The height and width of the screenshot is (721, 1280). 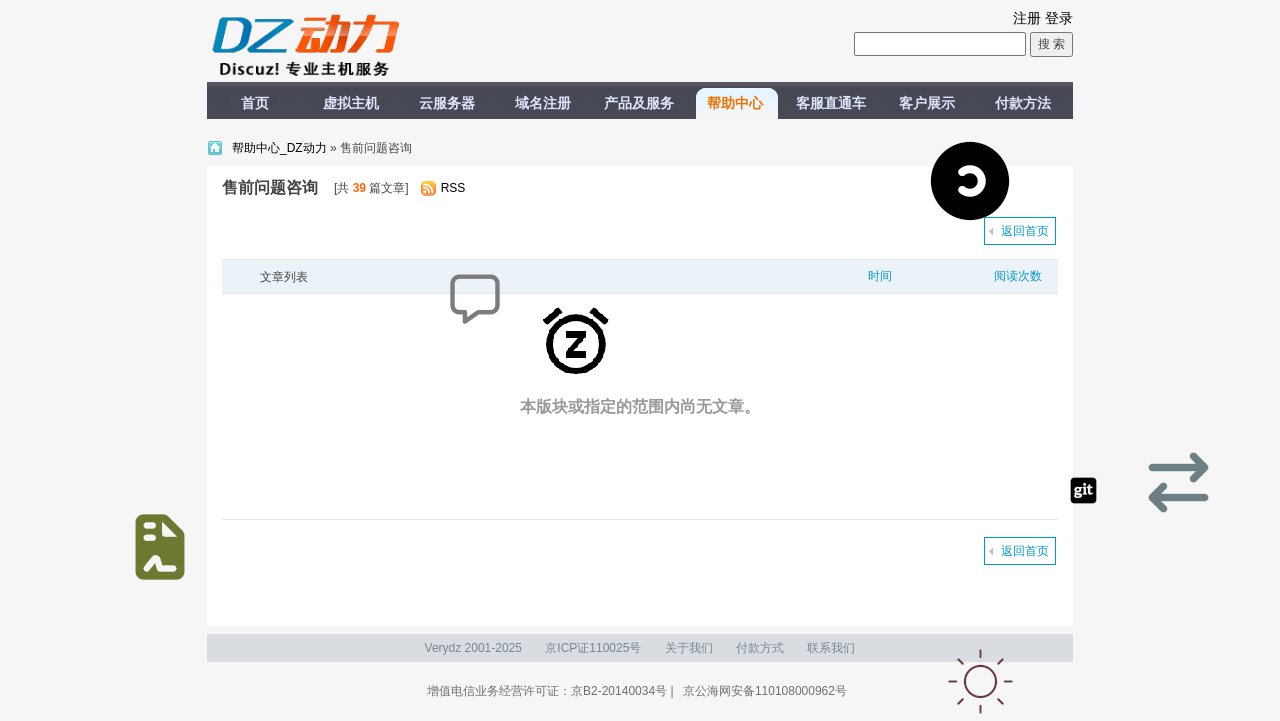 I want to click on view or sign a contract document, so click(x=160, y=547).